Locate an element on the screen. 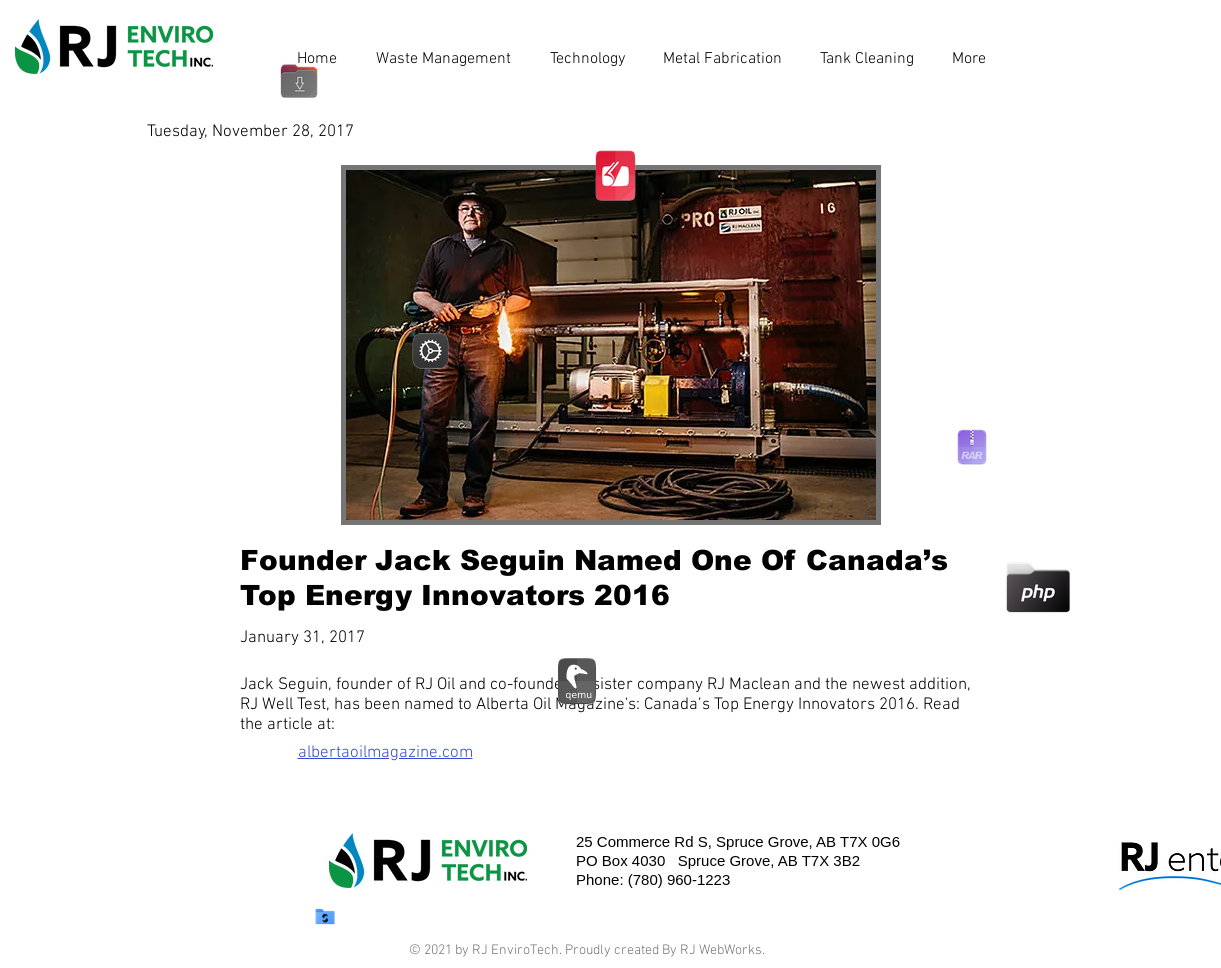 The width and height of the screenshot is (1221, 968). qemu virtual disk image file is located at coordinates (577, 681).